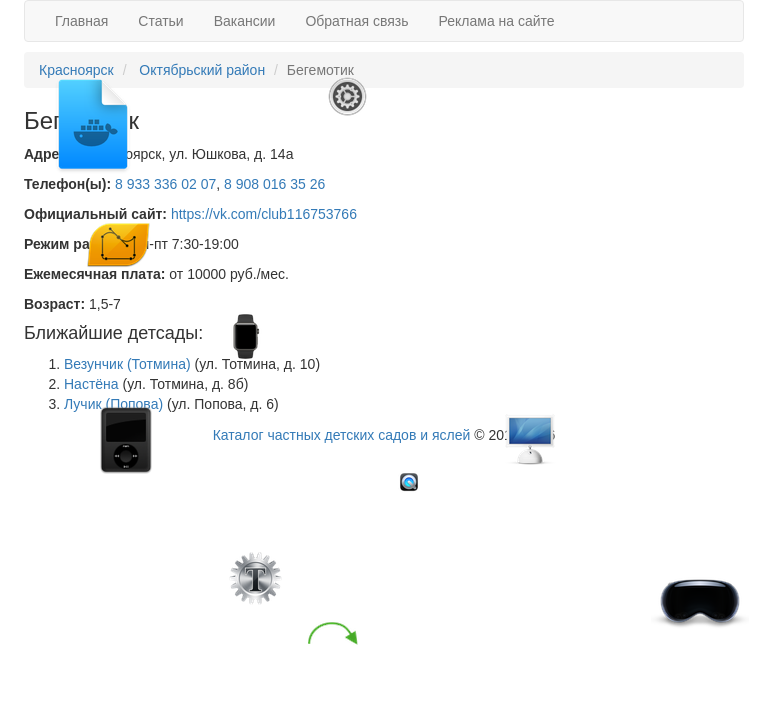  What do you see at coordinates (347, 96) in the screenshot?
I see `view or edit item properties` at bounding box center [347, 96].